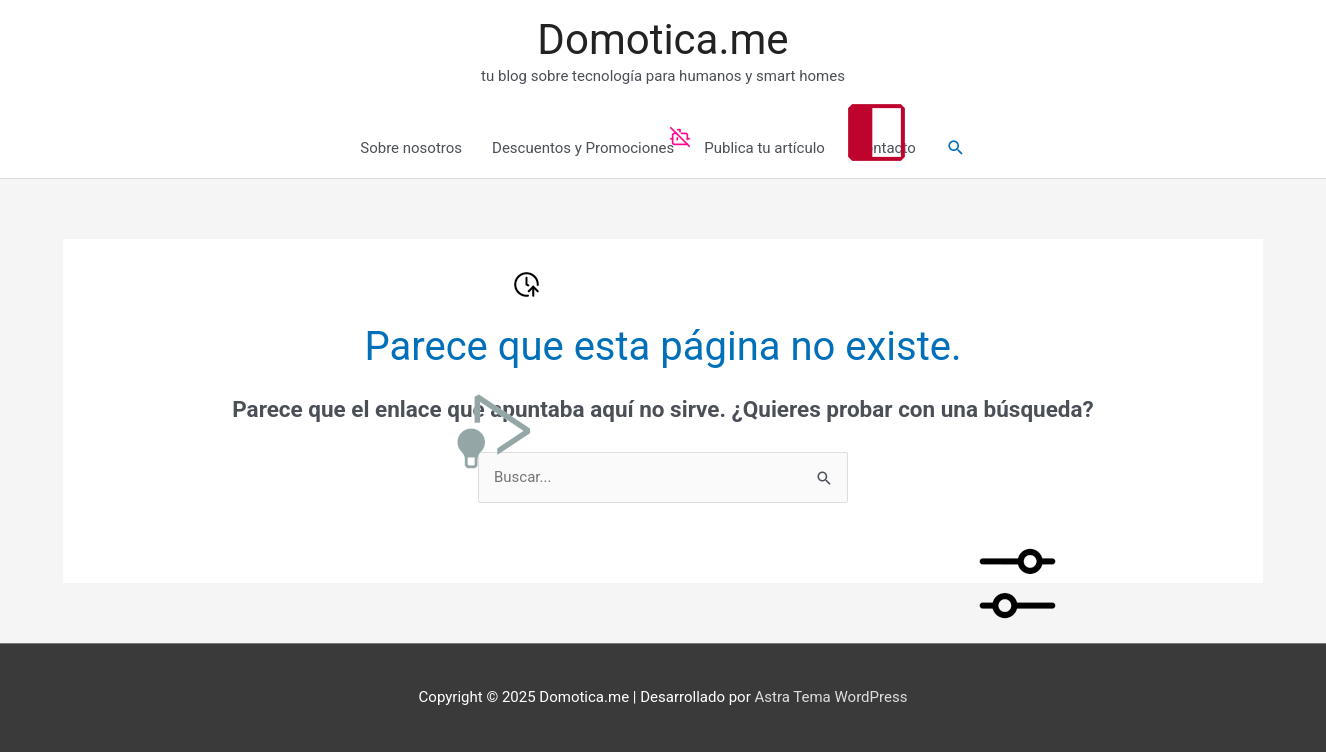  Describe the element at coordinates (680, 137) in the screenshot. I see `disable bot or AI assistant` at that location.